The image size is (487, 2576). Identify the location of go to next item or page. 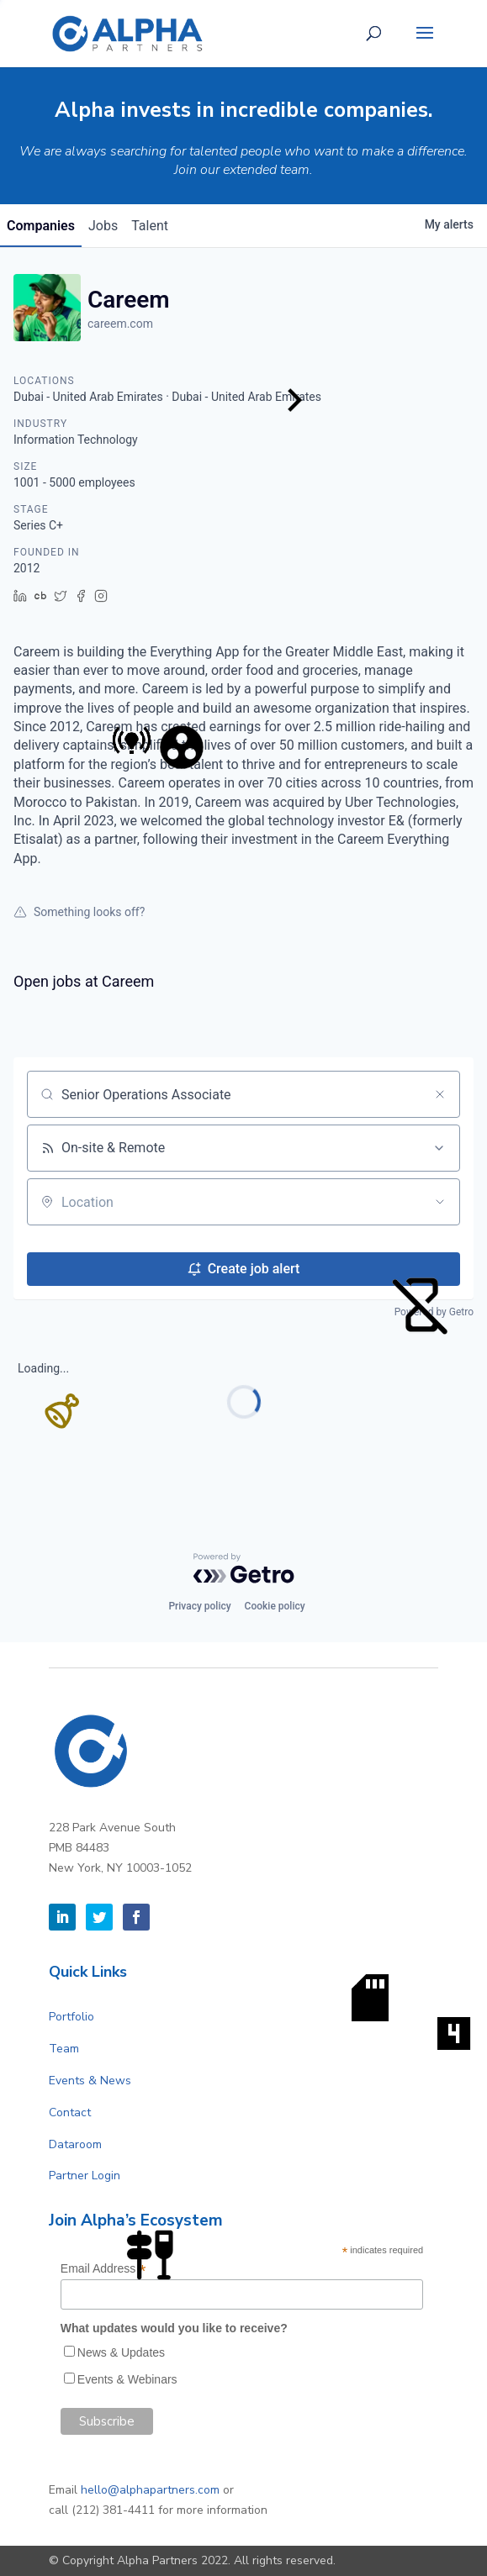
(294, 400).